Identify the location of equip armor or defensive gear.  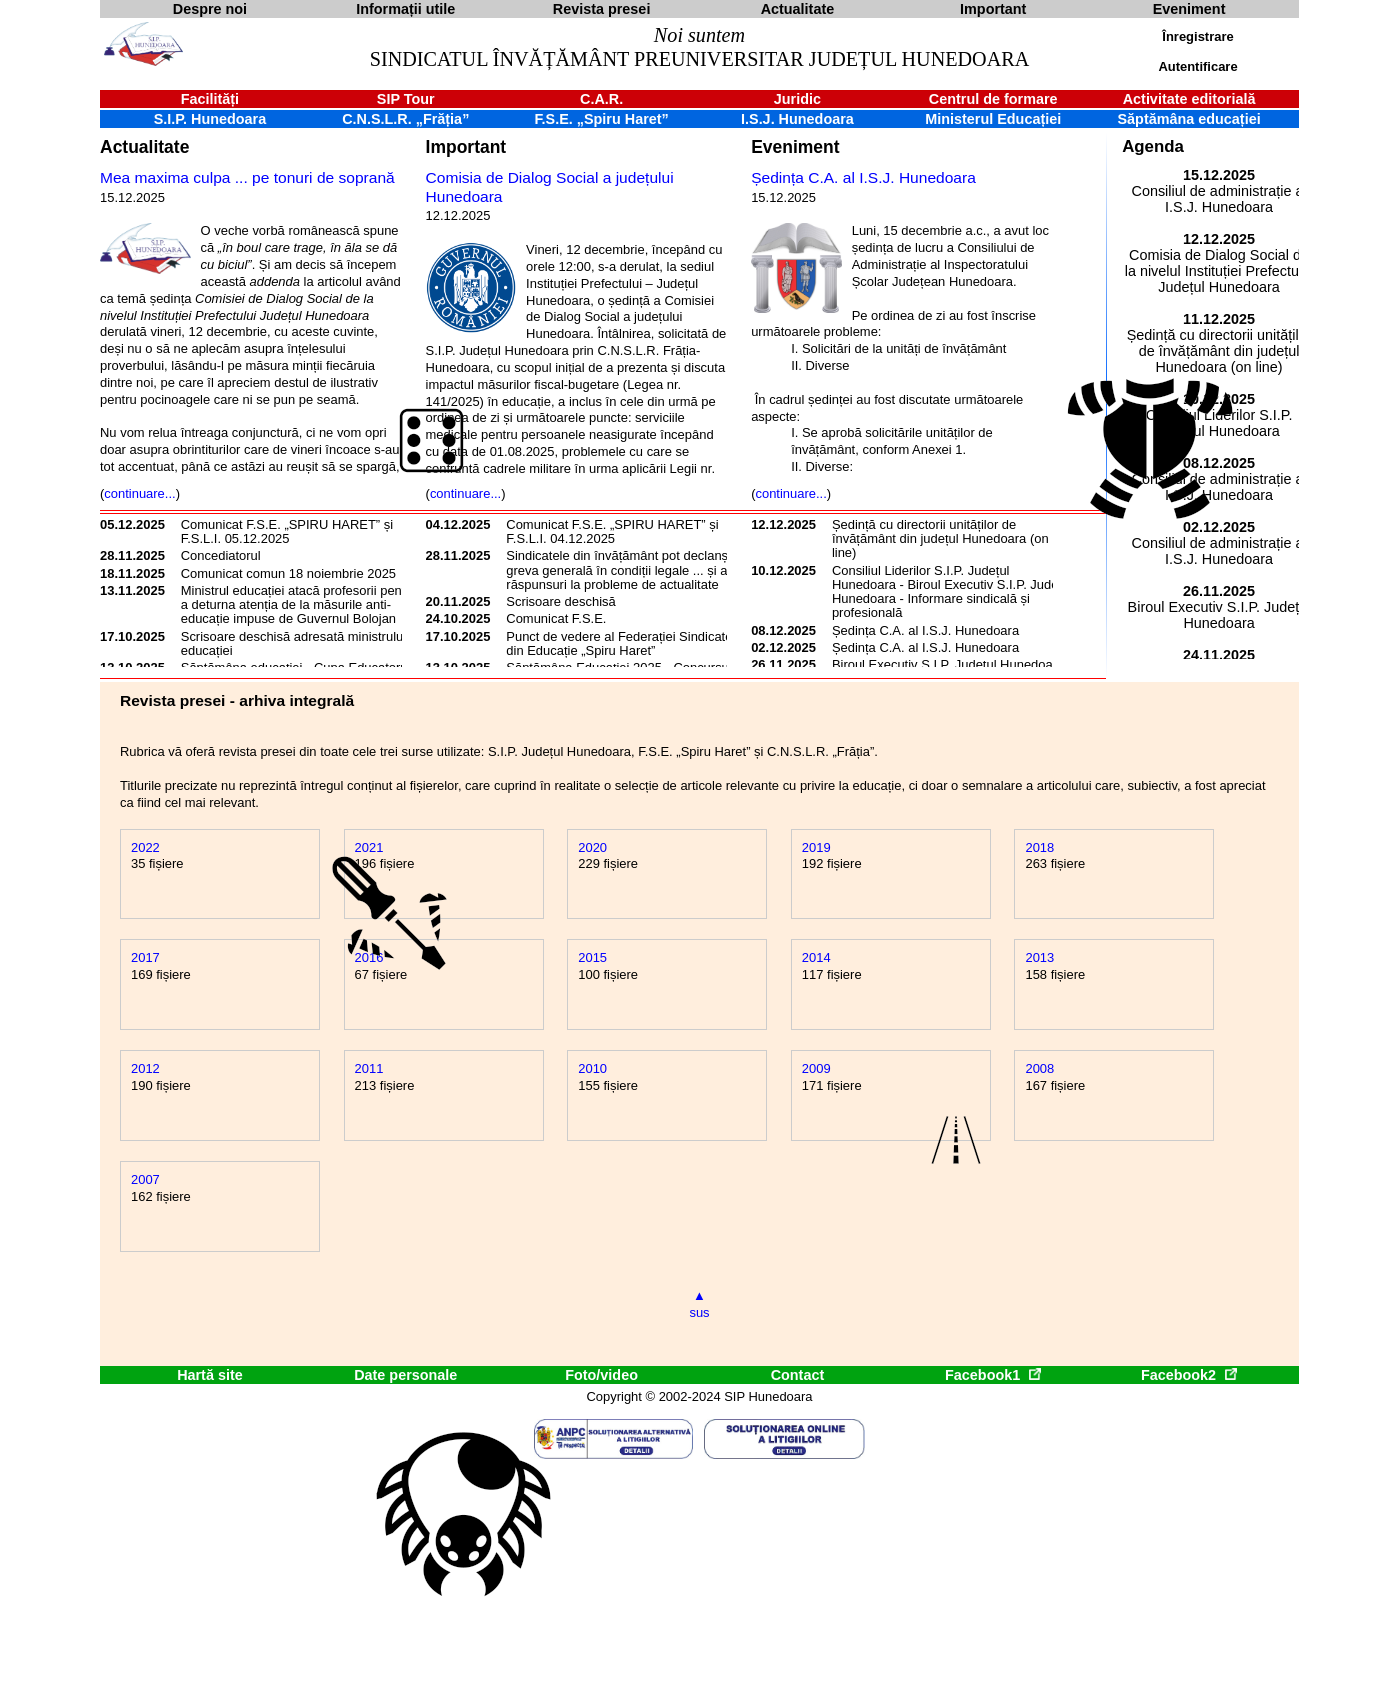
(1150, 444).